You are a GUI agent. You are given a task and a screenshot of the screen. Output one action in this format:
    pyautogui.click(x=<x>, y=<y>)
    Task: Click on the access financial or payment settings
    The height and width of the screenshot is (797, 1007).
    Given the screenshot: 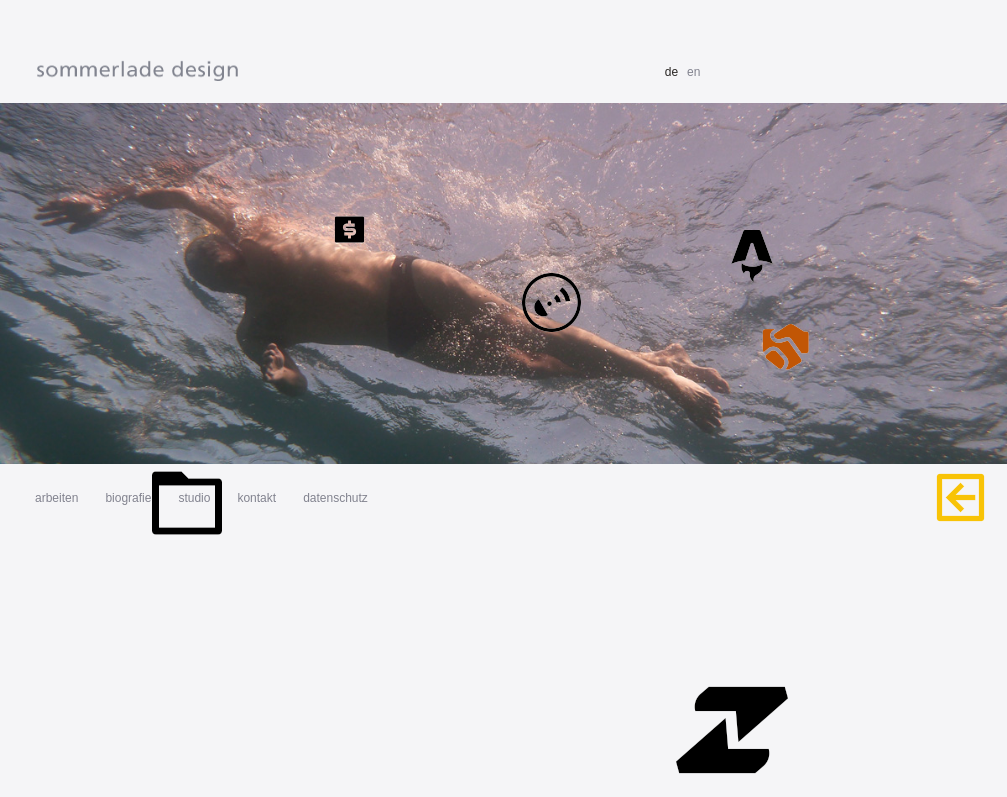 What is the action you would take?
    pyautogui.click(x=349, y=229)
    